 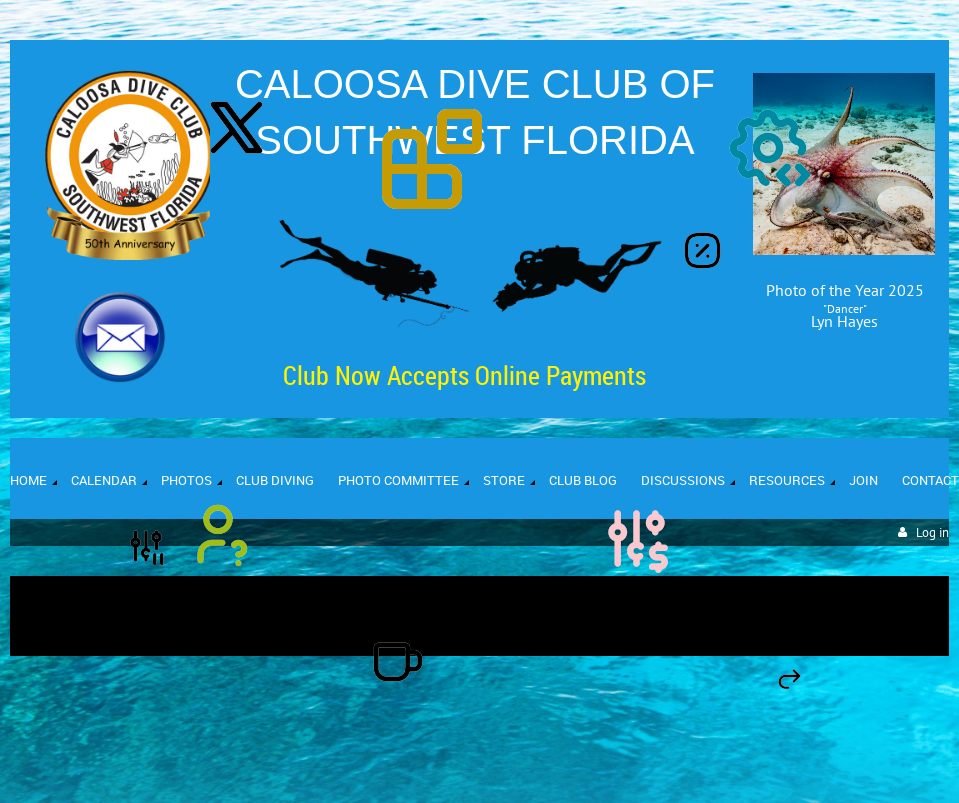 What do you see at coordinates (768, 148) in the screenshot?
I see `access developer or code settings` at bounding box center [768, 148].